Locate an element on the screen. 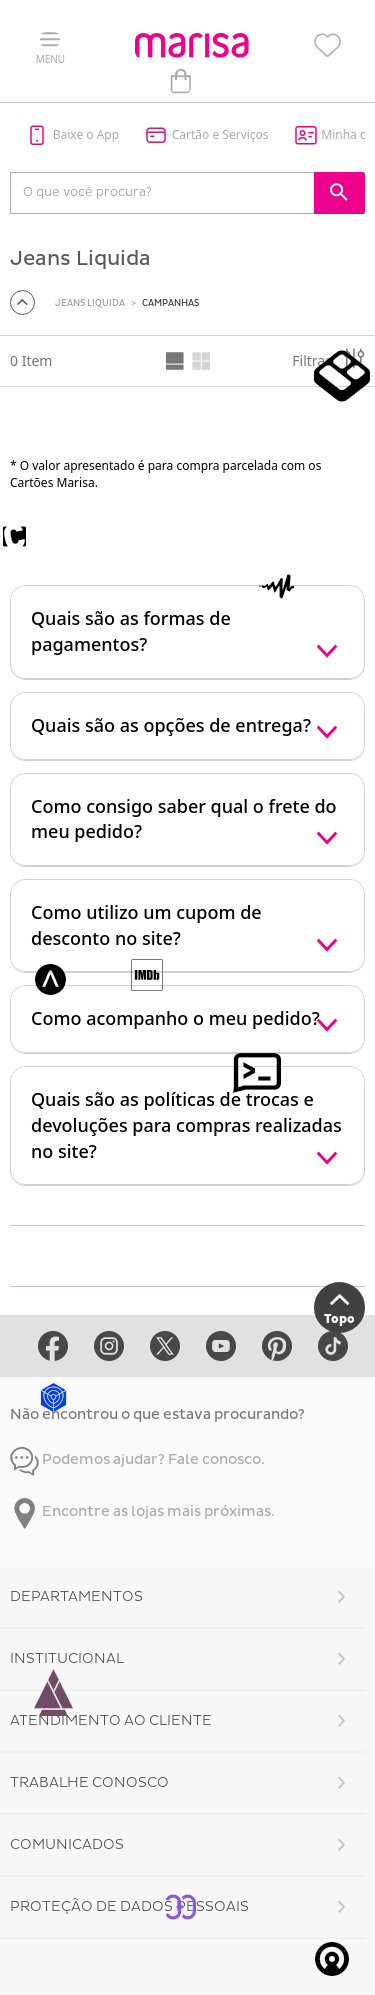 The width and height of the screenshot is (375, 1995). visit IMDb website or app is located at coordinates (147, 975).